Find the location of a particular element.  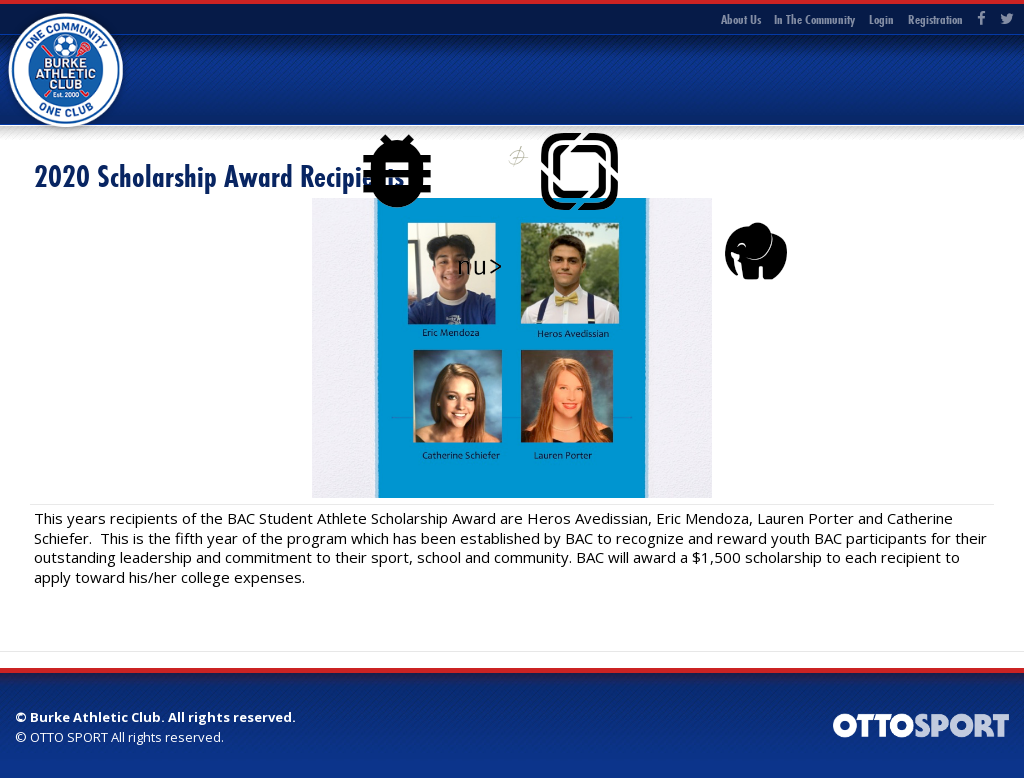

nushell application logo is located at coordinates (480, 267).